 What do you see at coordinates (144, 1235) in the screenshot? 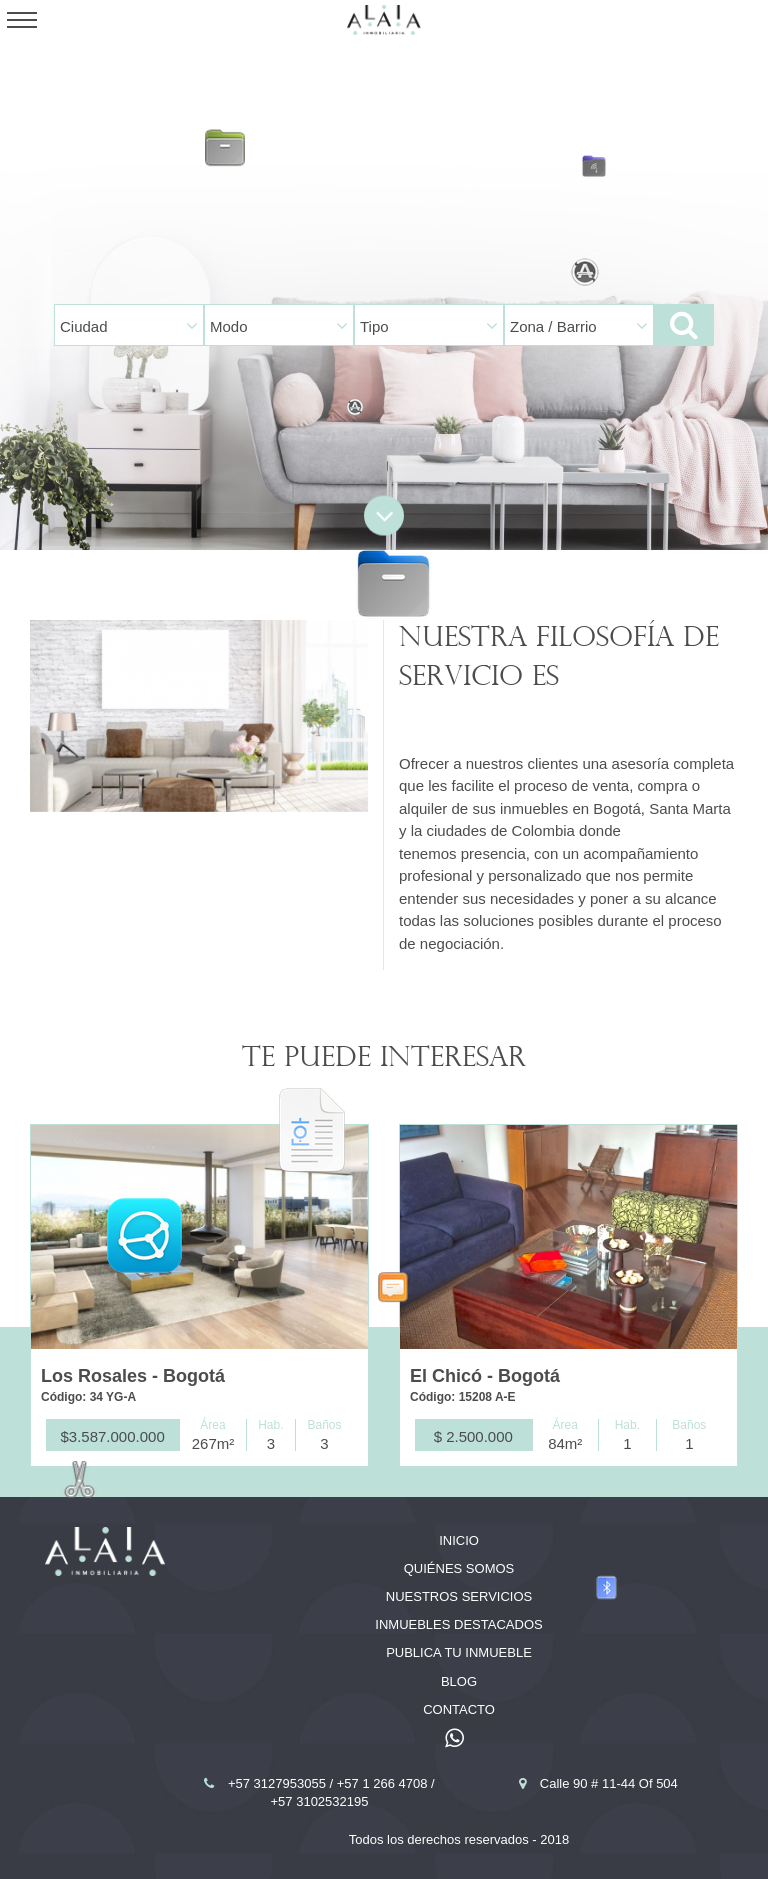
I see `open syncthing file synchronization app` at bounding box center [144, 1235].